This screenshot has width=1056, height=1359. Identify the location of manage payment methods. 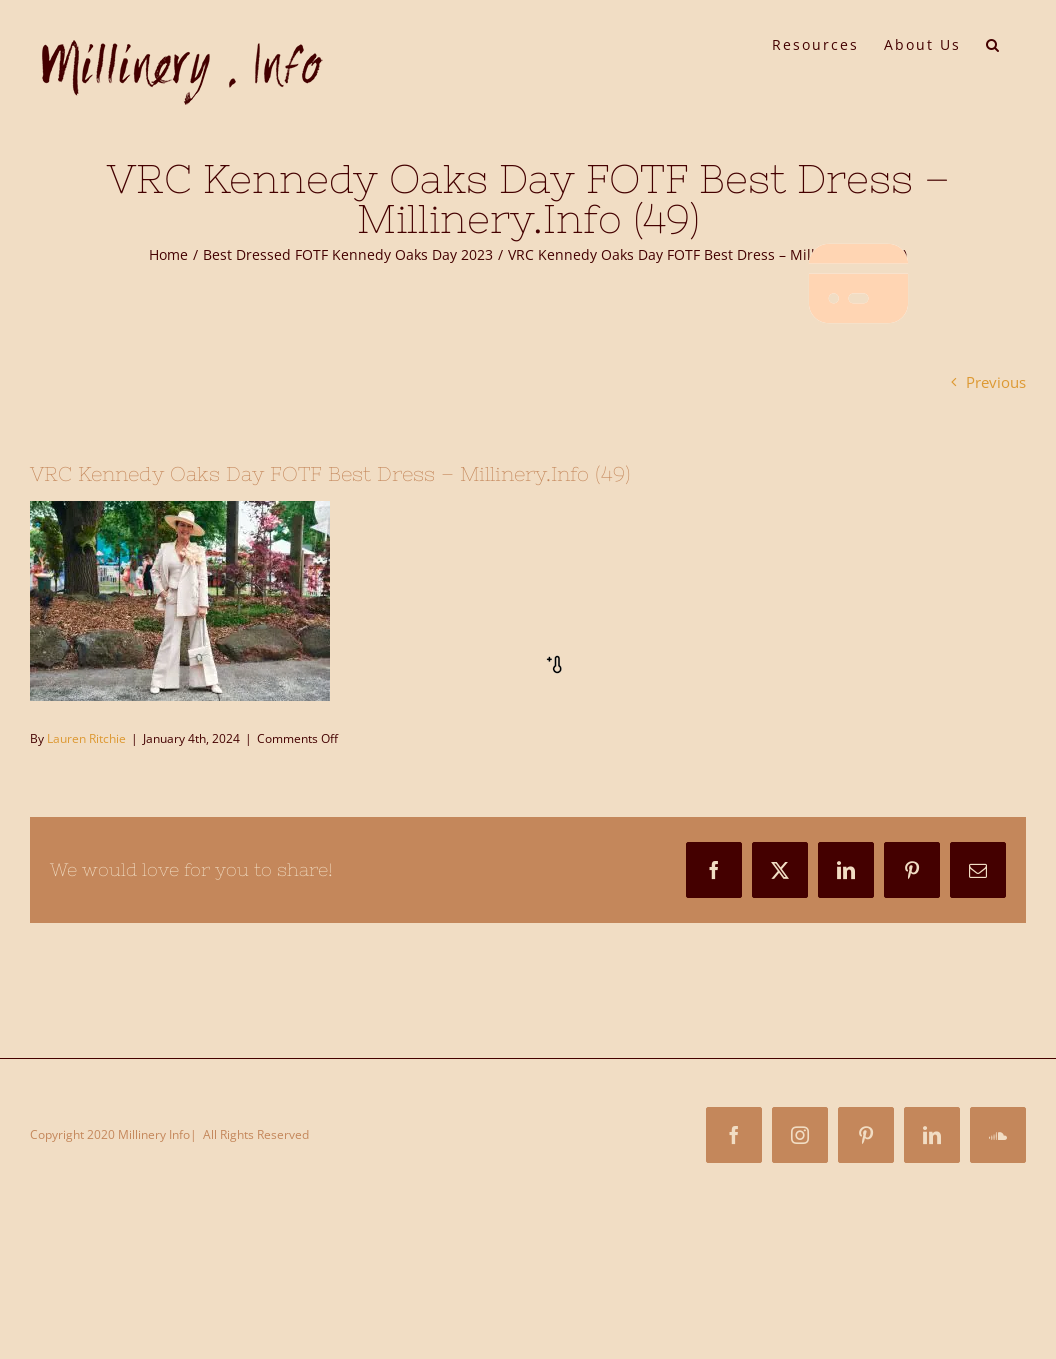
(858, 283).